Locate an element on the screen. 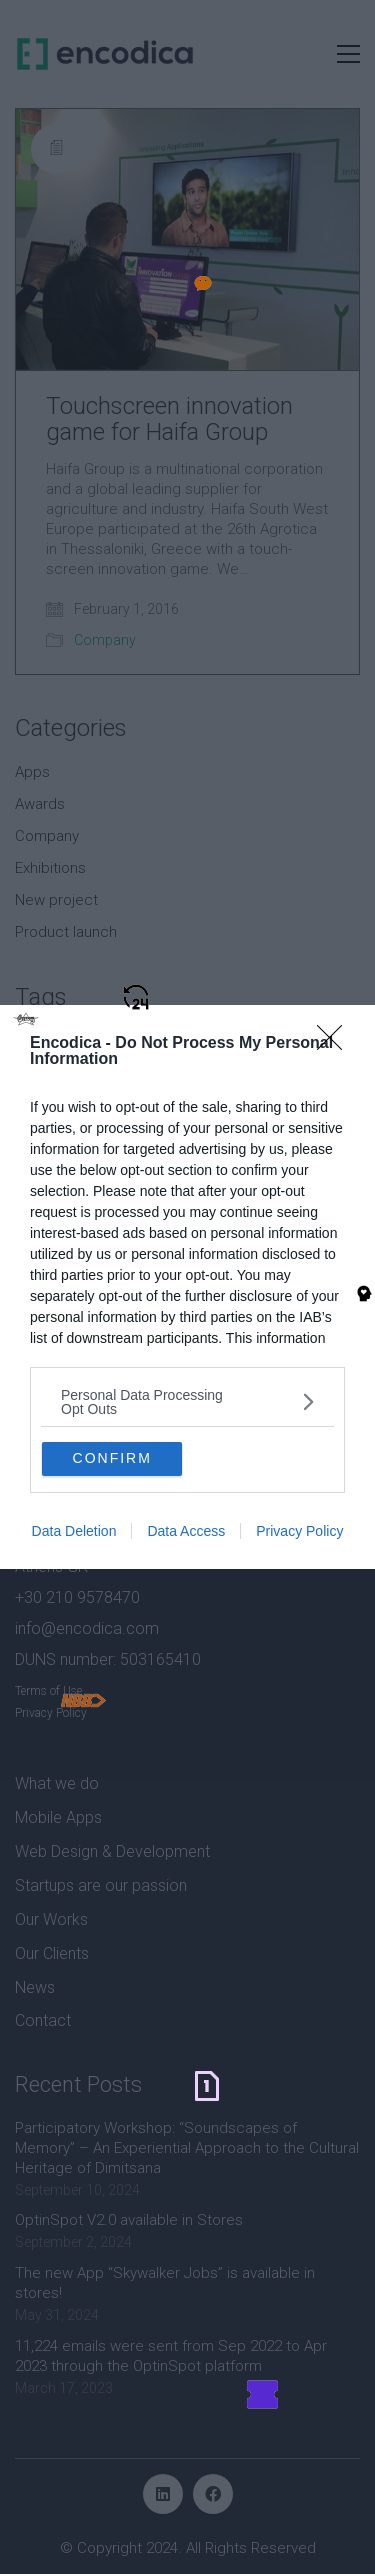 Image resolution: width=375 pixels, height=2574 pixels. open wechat messaging app is located at coordinates (203, 283).